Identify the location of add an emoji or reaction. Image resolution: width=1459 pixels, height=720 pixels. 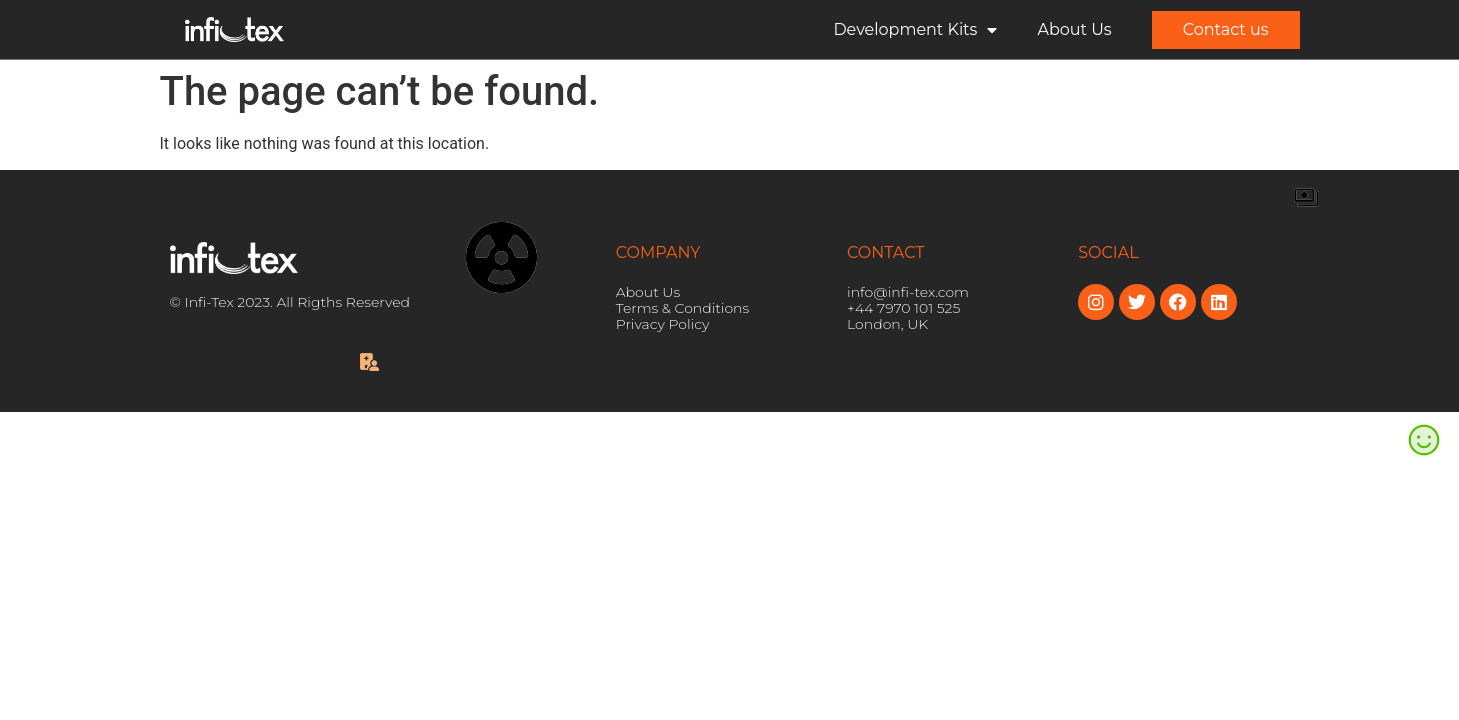
(1424, 440).